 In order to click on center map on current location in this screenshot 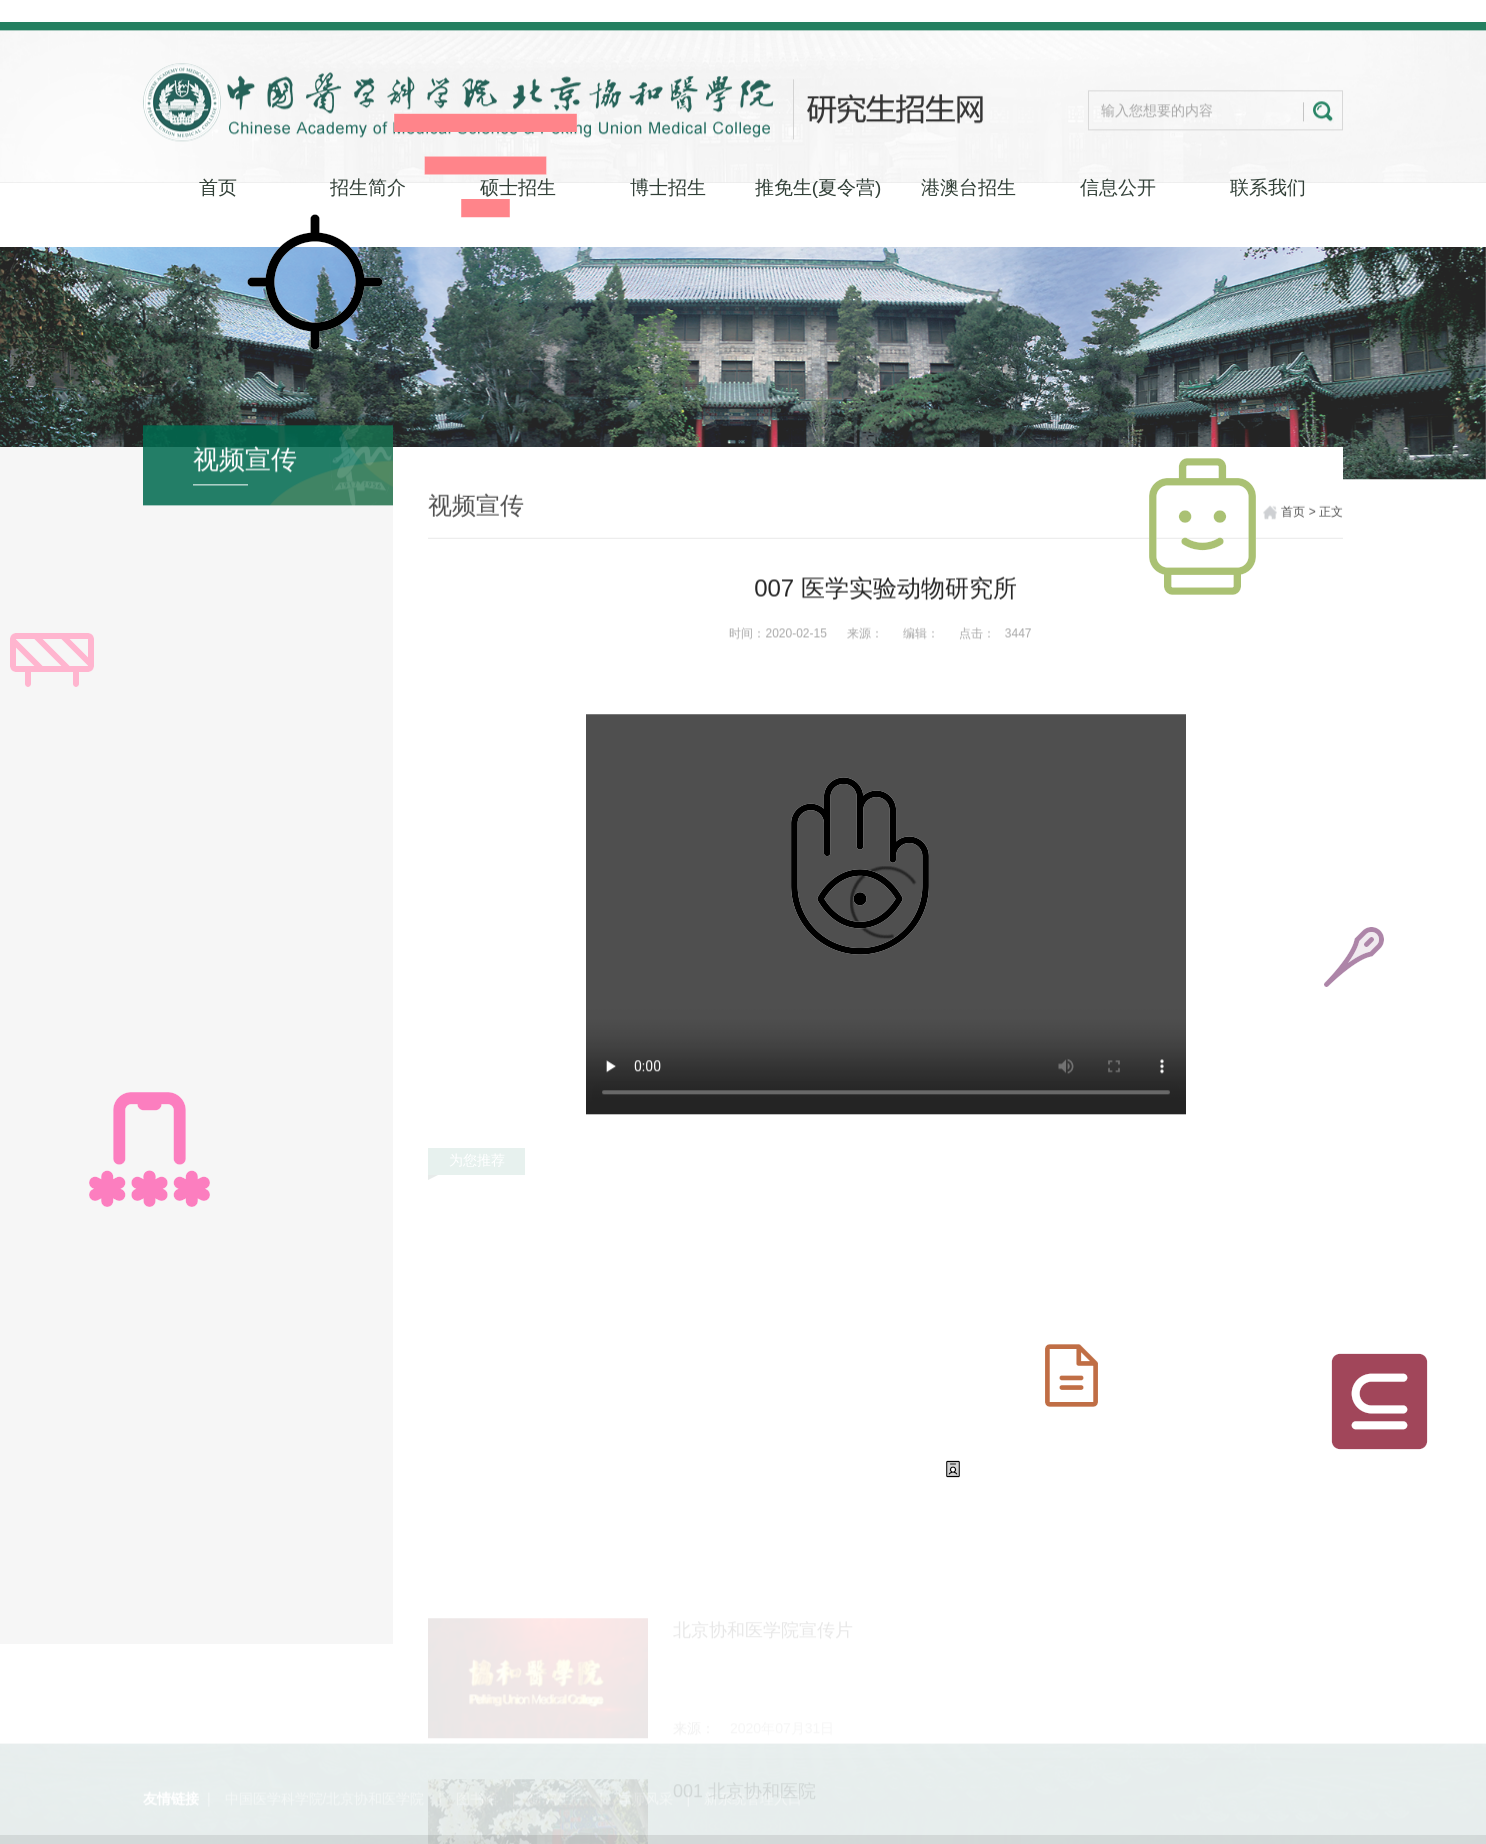, I will do `click(315, 282)`.